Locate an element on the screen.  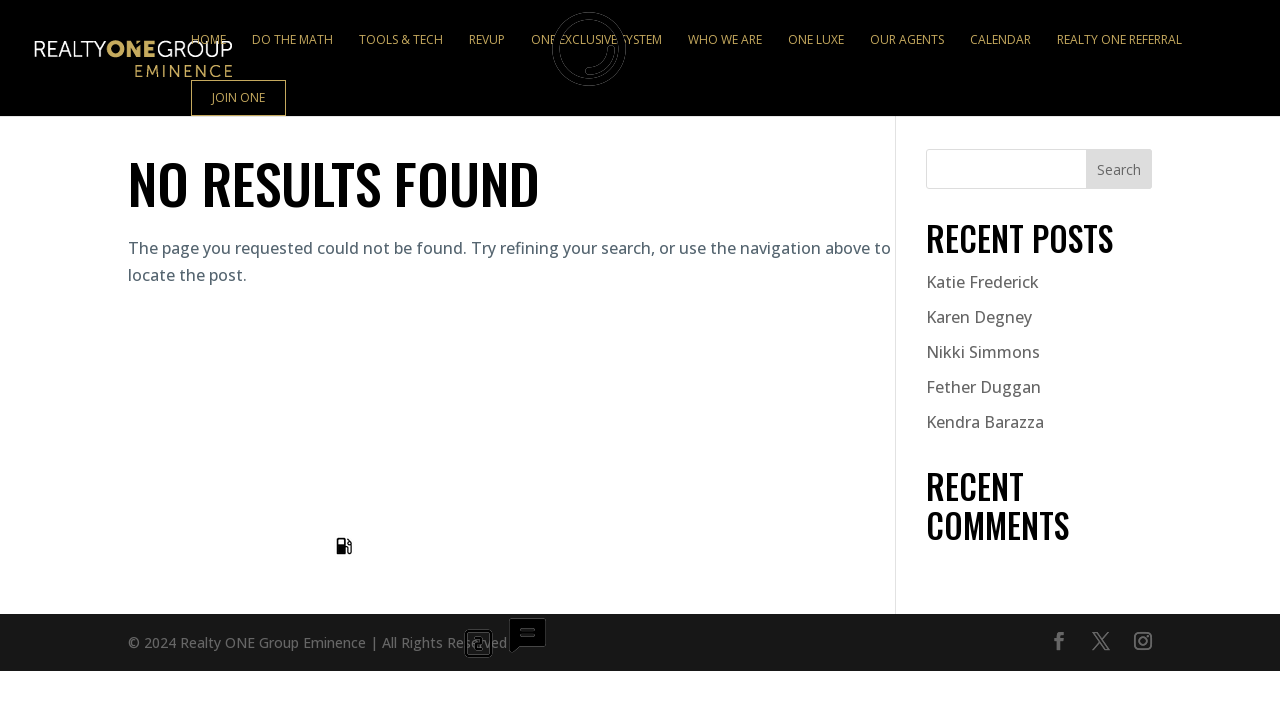
find nearby gas stations is located at coordinates (344, 546).